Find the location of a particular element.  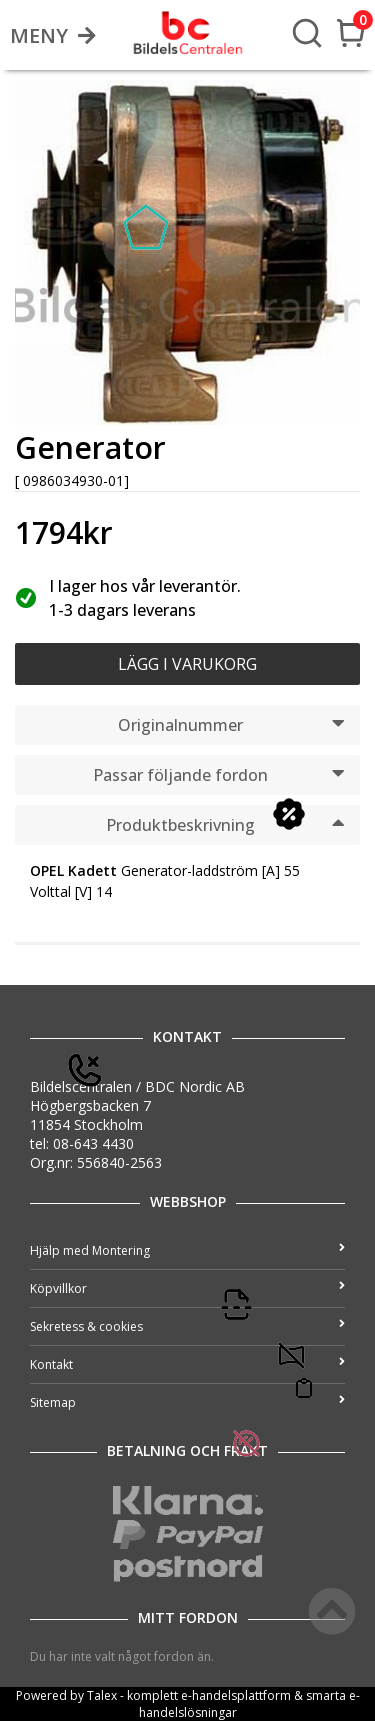

insert a page break in the document is located at coordinates (236, 1304).